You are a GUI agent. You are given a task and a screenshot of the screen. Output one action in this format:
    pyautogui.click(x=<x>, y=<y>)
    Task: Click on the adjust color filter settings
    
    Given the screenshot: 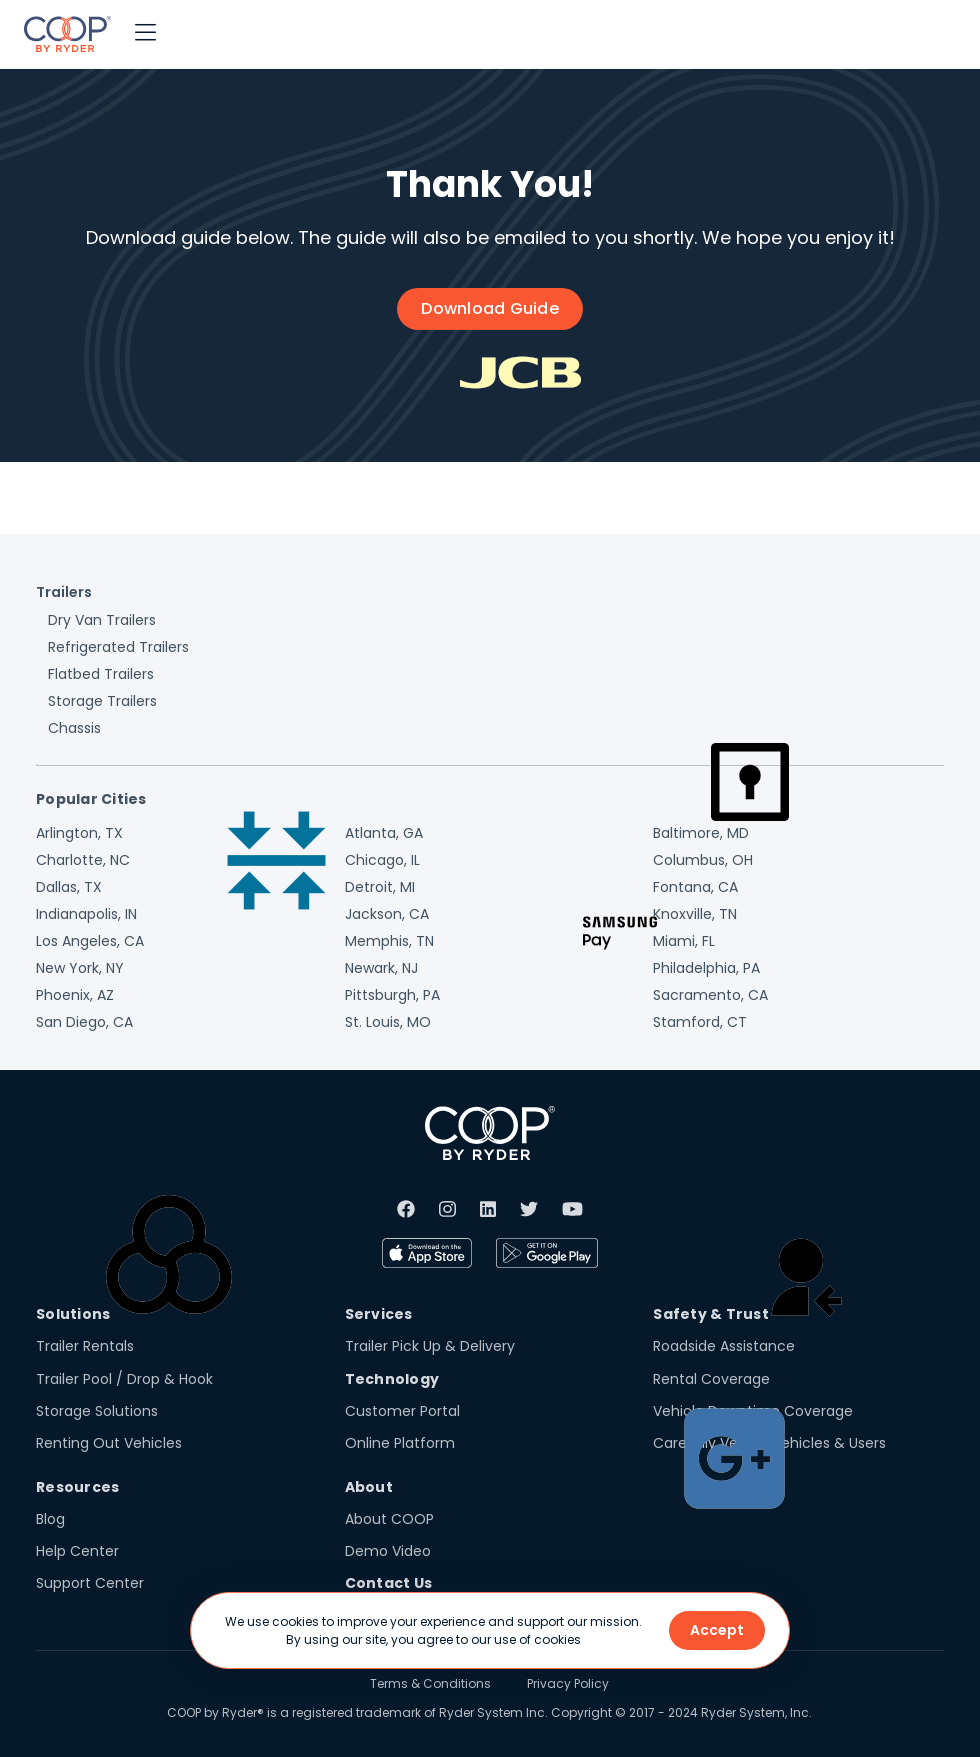 What is the action you would take?
    pyautogui.click(x=169, y=1262)
    